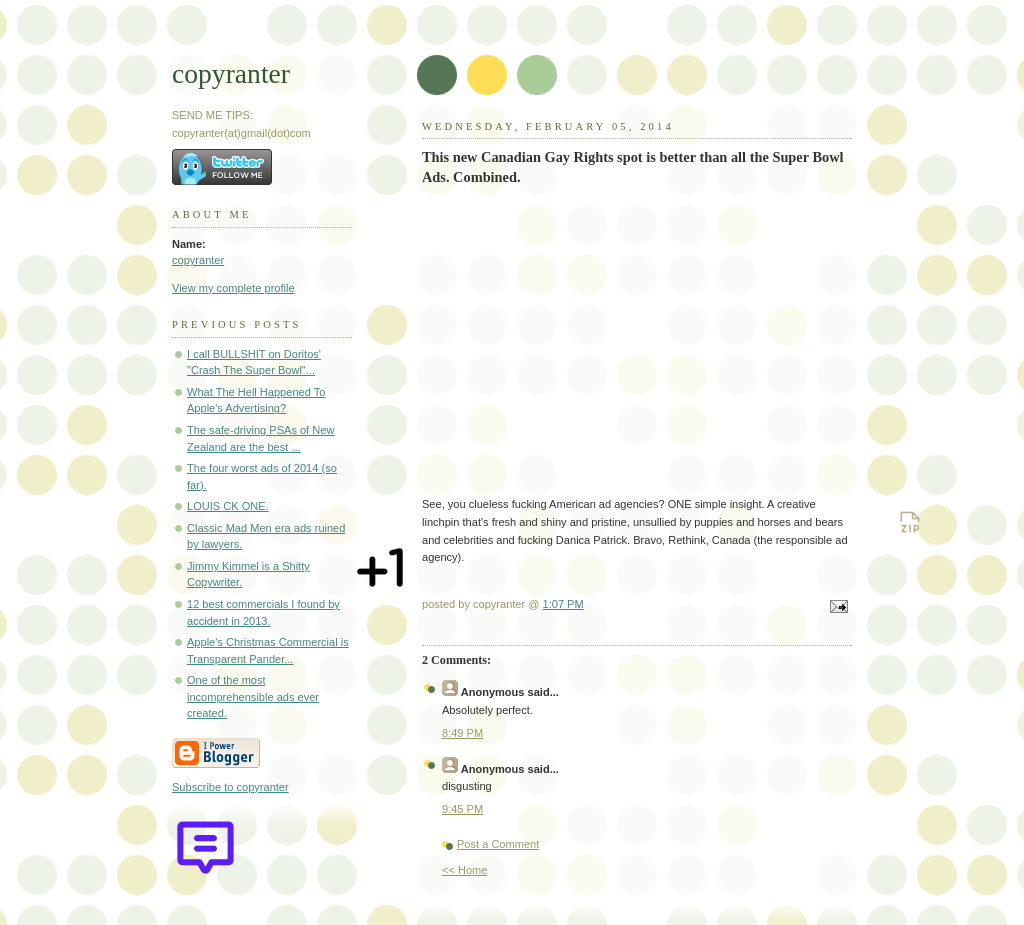  I want to click on add one to a count or quantity, so click(381, 568).